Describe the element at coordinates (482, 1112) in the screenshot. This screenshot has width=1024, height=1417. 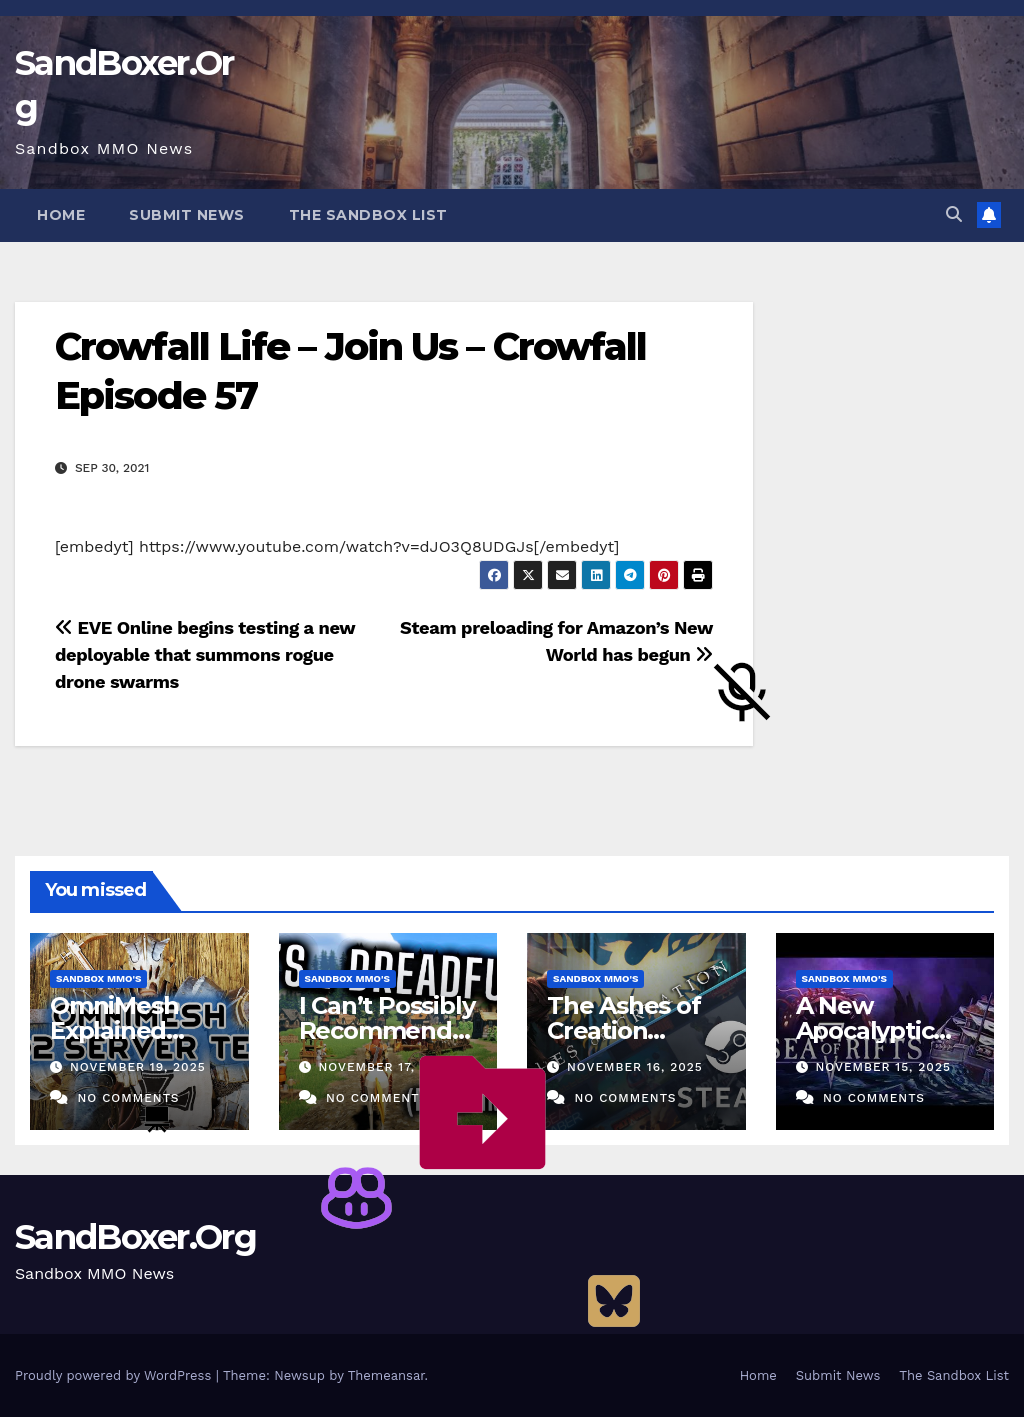
I see `move files to another folder` at that location.